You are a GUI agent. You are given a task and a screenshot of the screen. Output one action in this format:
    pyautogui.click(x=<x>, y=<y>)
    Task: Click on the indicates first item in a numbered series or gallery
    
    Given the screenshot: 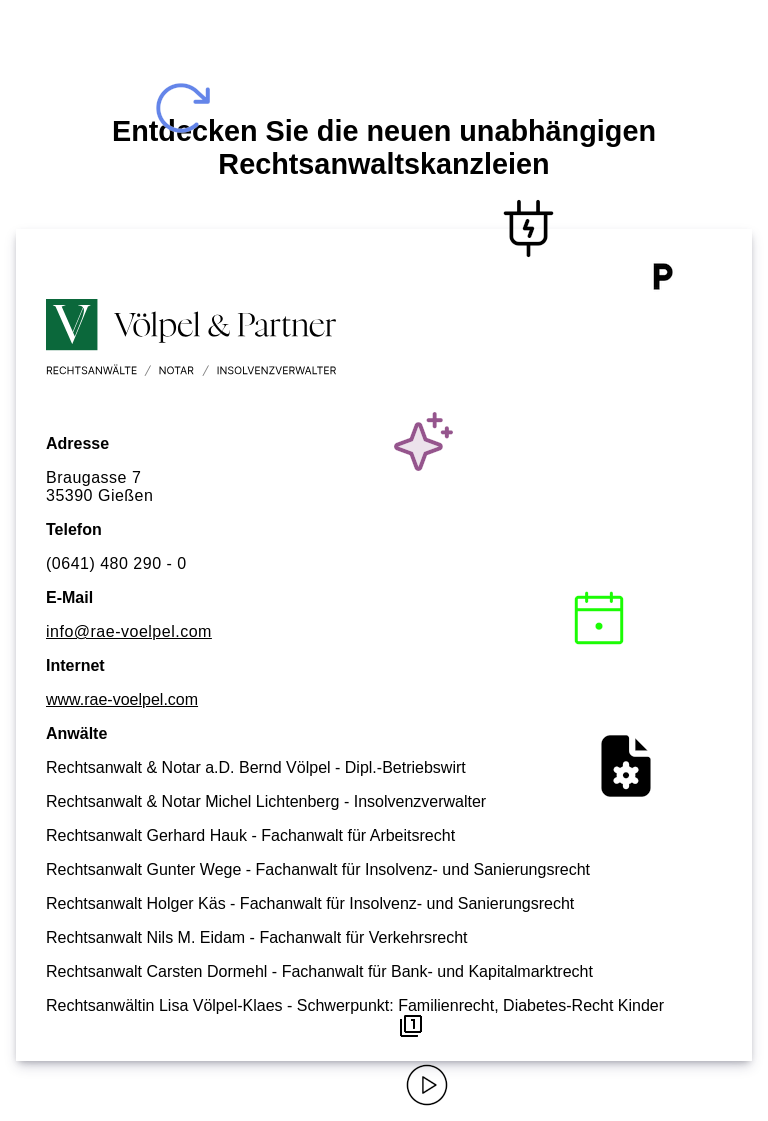 What is the action you would take?
    pyautogui.click(x=411, y=1026)
    